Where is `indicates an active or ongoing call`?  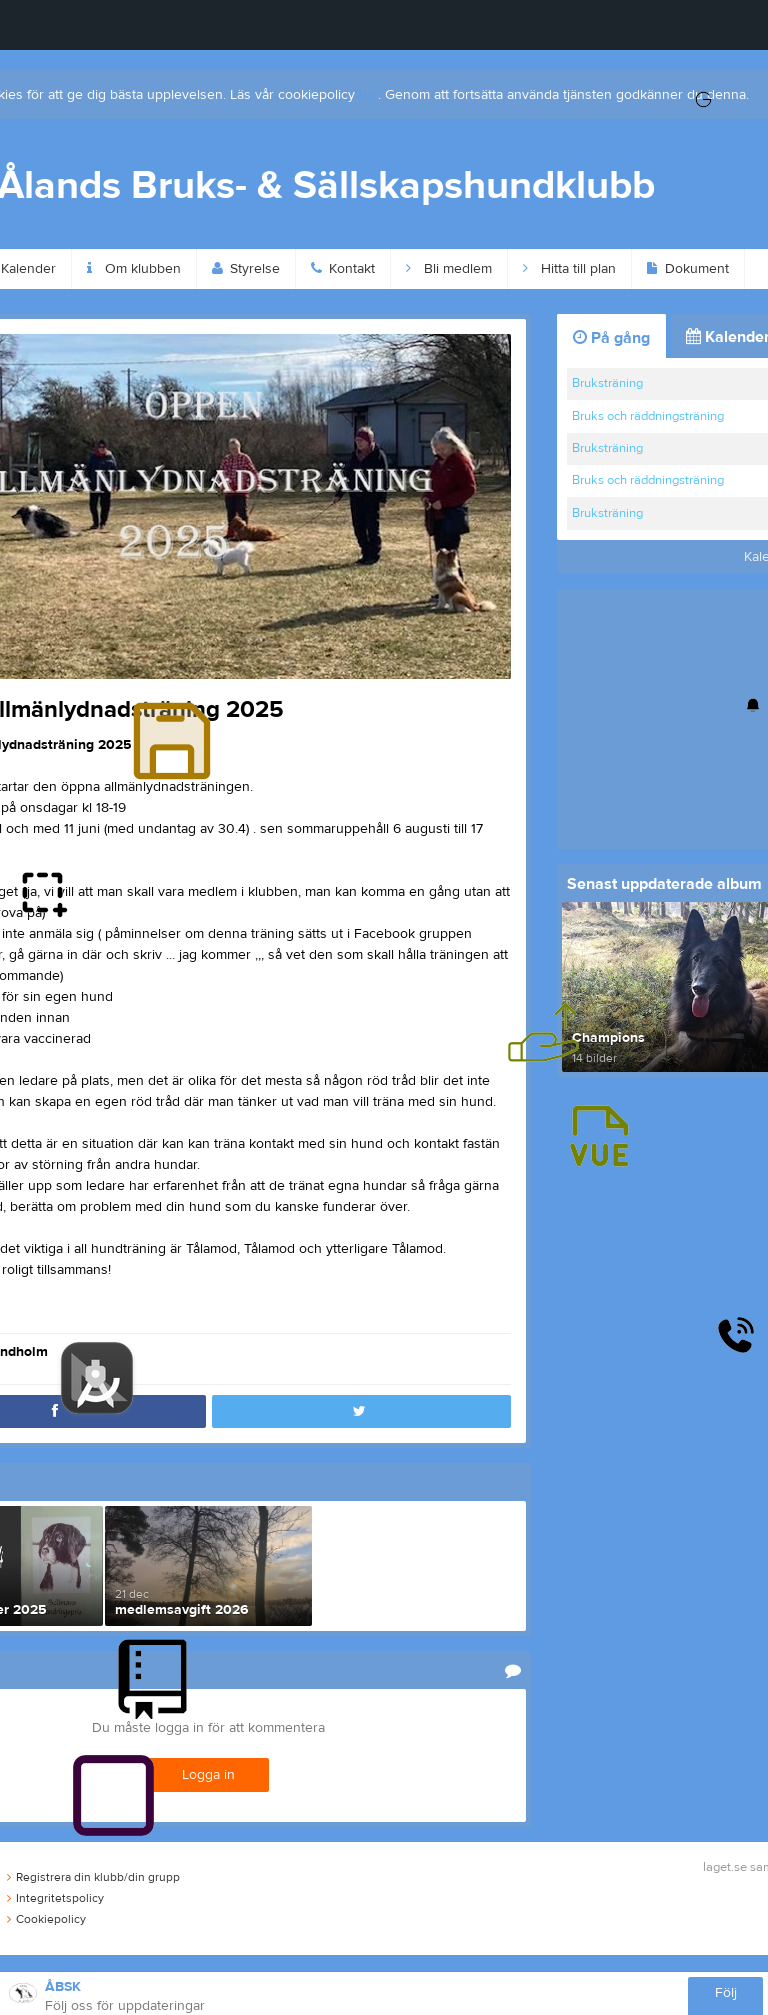
indicates an active or ongoing call is located at coordinates (735, 1336).